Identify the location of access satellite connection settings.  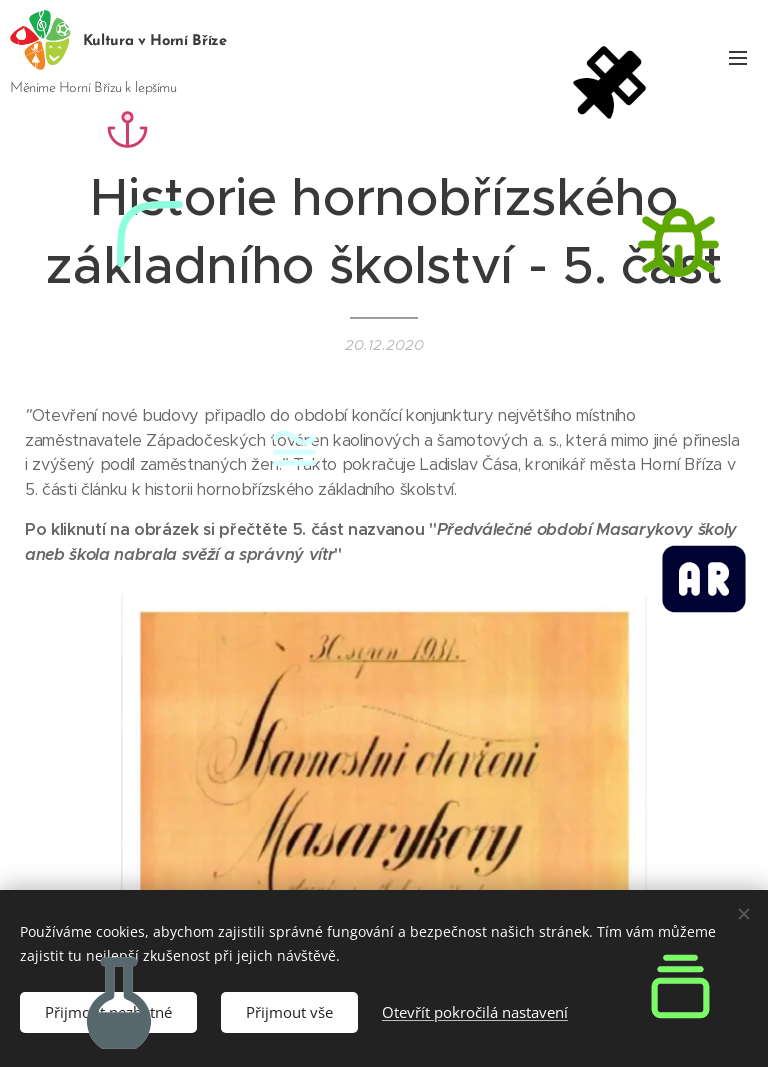
(609, 82).